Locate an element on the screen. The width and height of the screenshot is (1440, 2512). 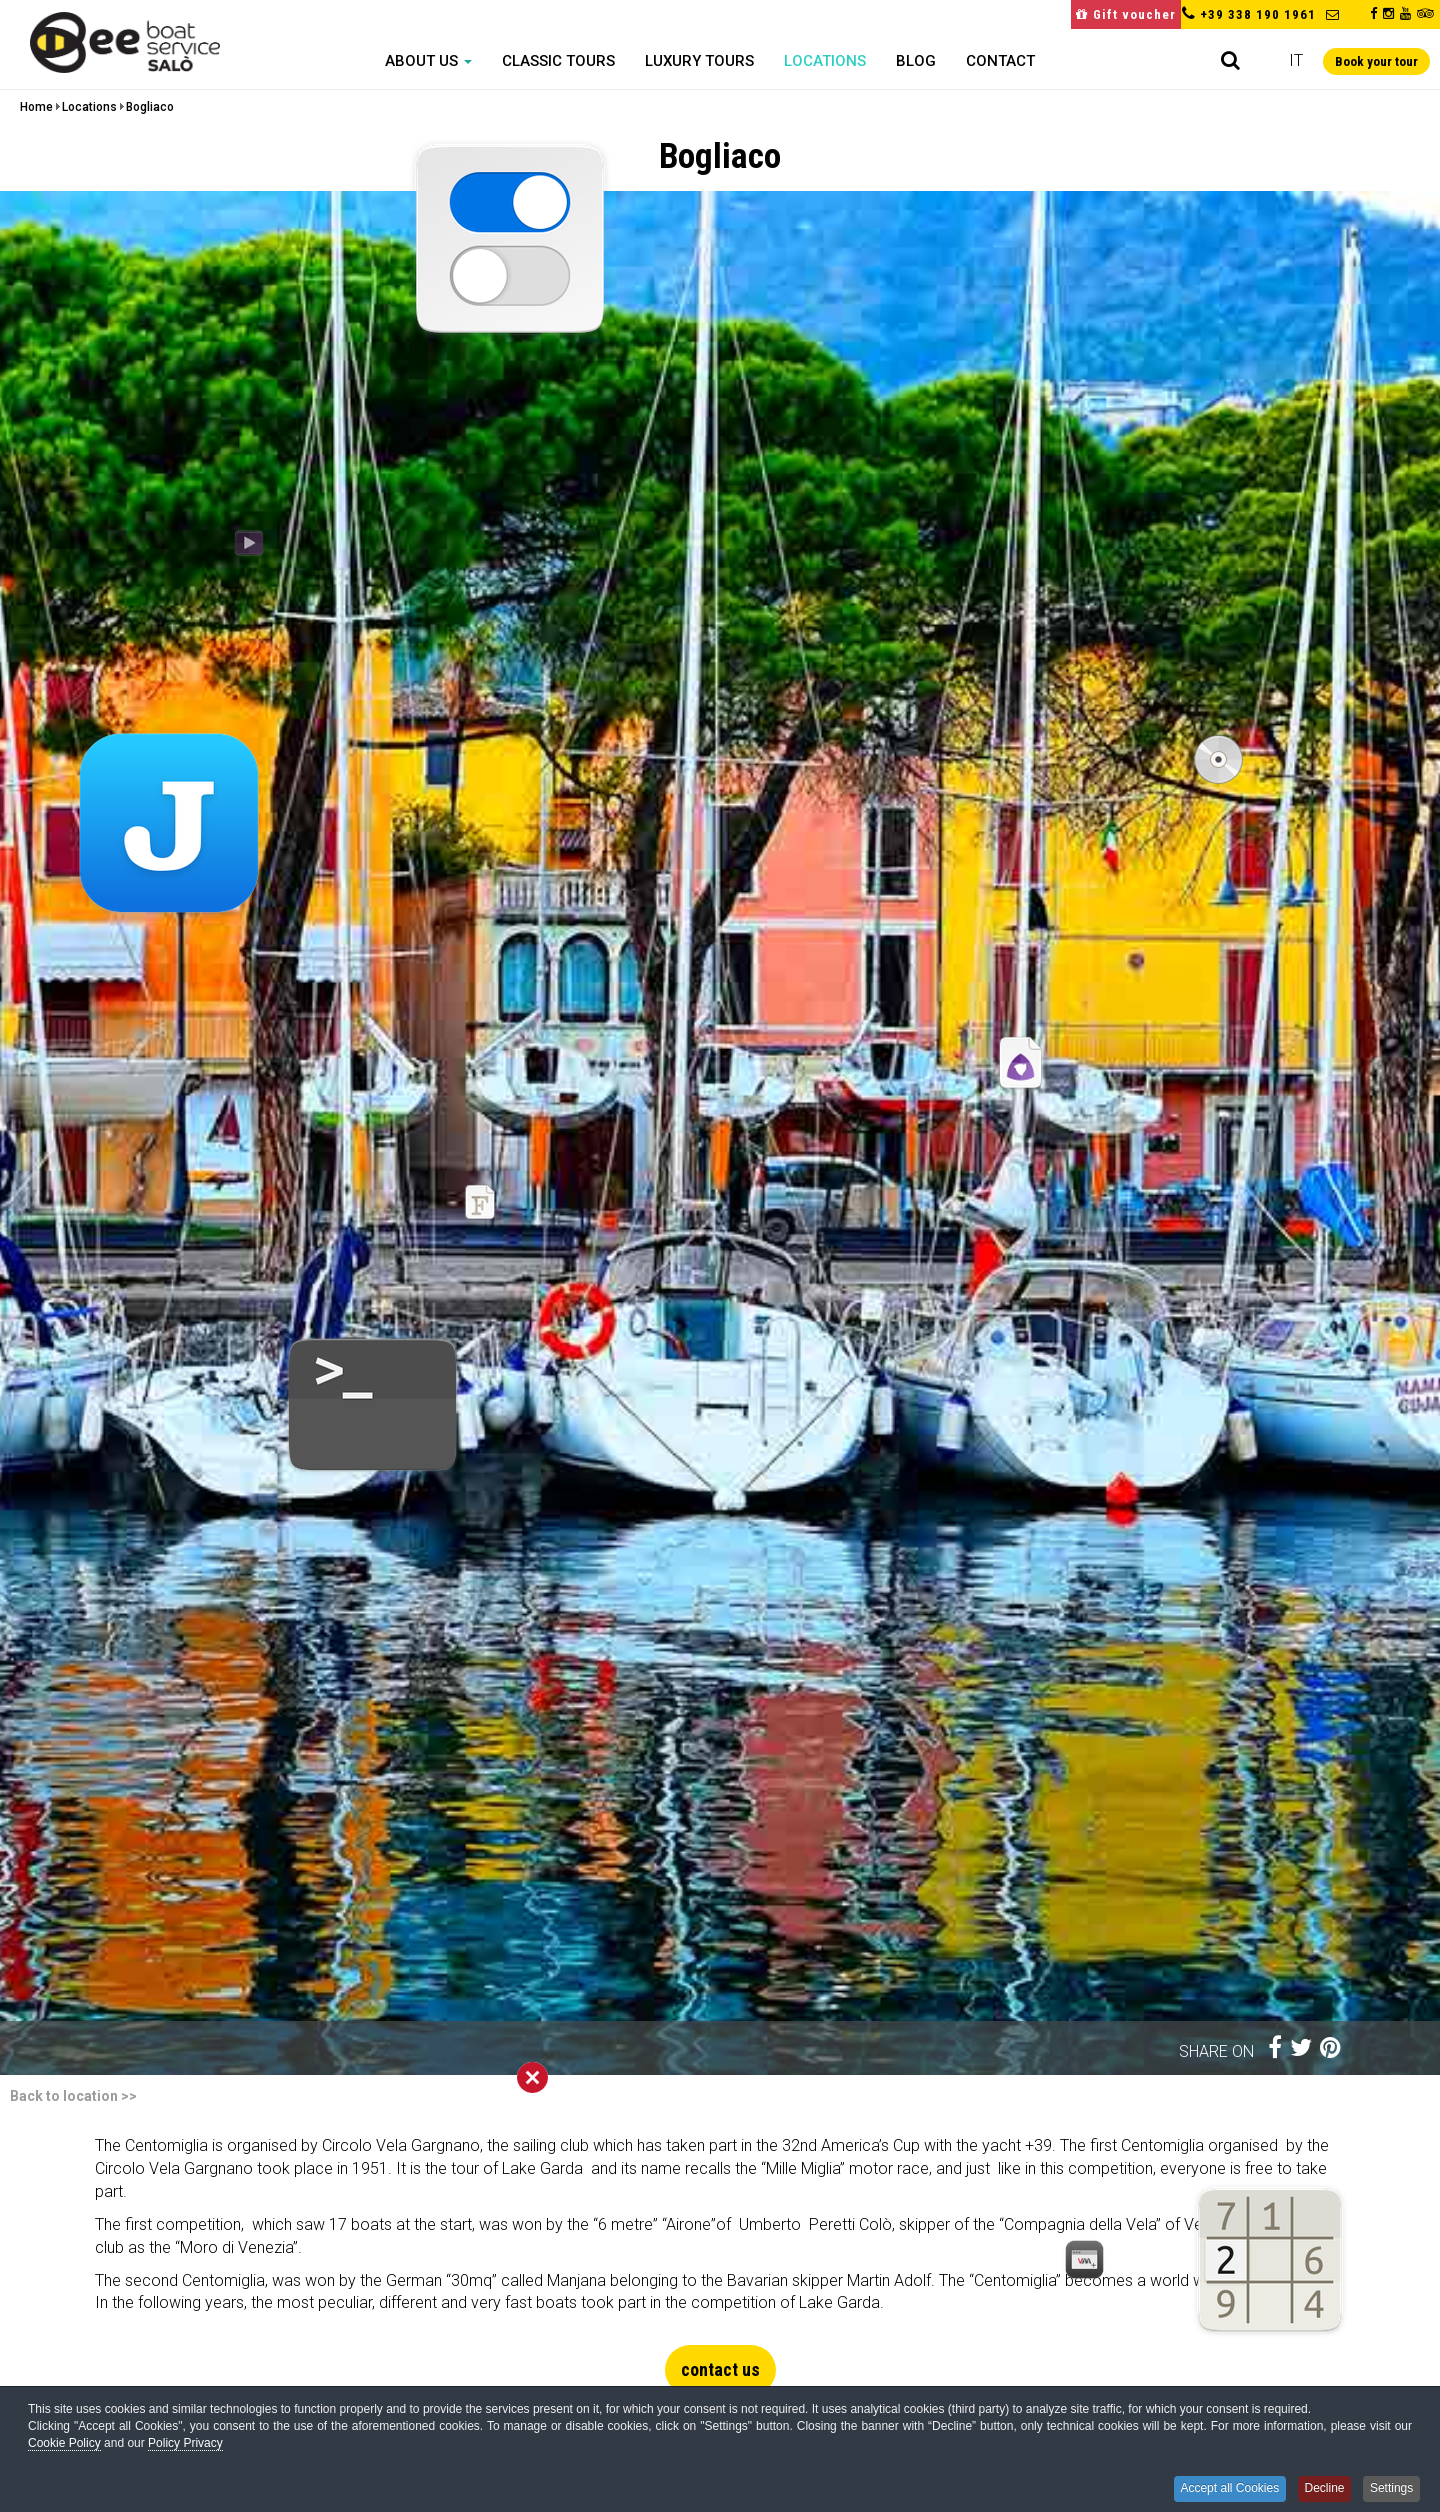
create a new virtual machine is located at coordinates (1084, 2259).